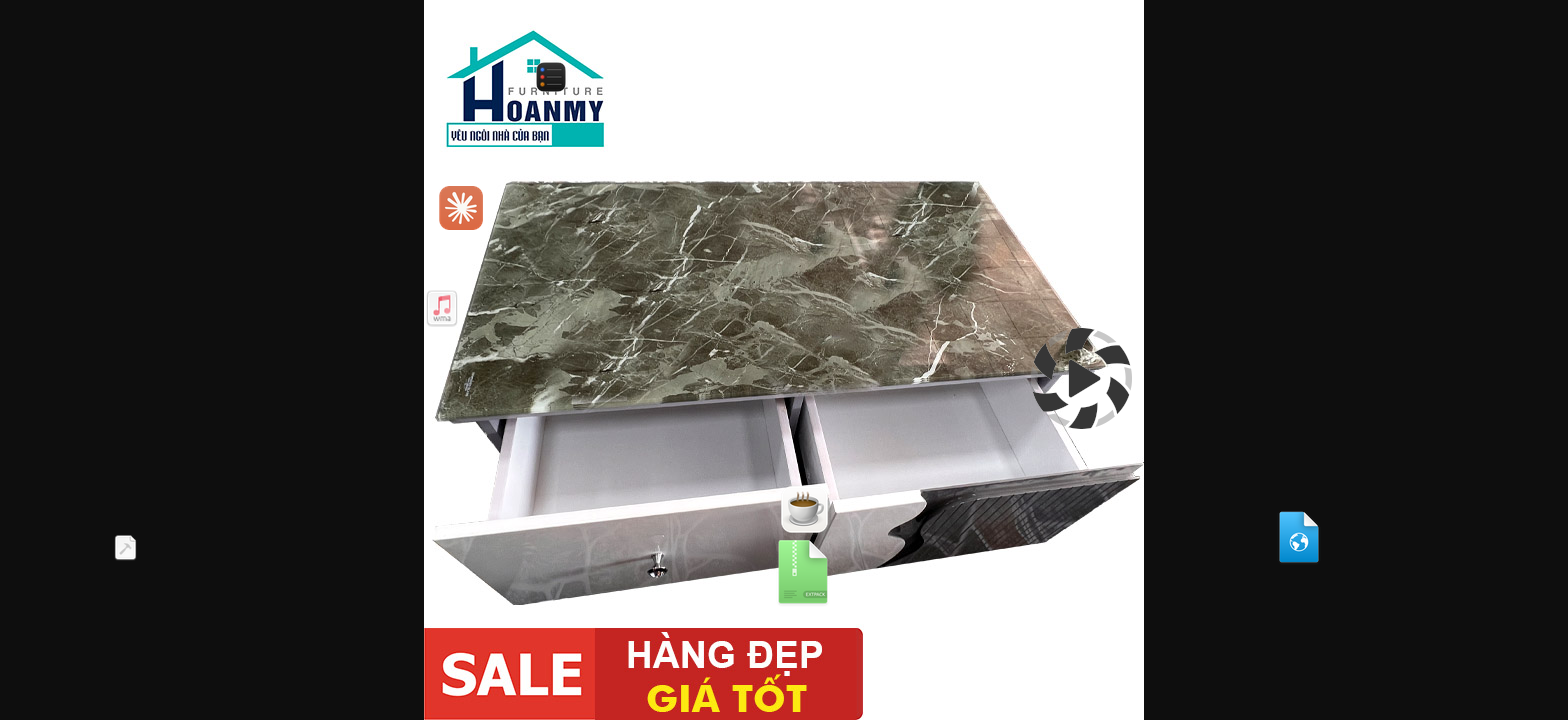  Describe the element at coordinates (804, 509) in the screenshot. I see `launch caffeine app to prevent sleep mode` at that location.